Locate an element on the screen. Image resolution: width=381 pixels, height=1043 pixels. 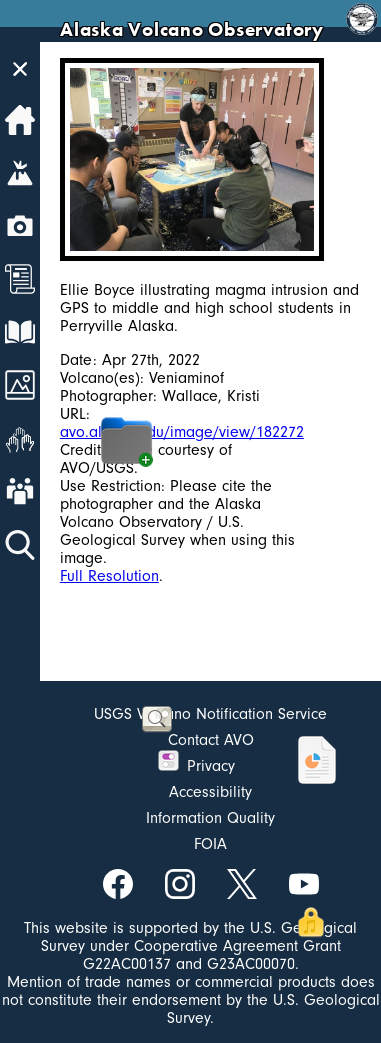
create a new folder is located at coordinates (126, 440).